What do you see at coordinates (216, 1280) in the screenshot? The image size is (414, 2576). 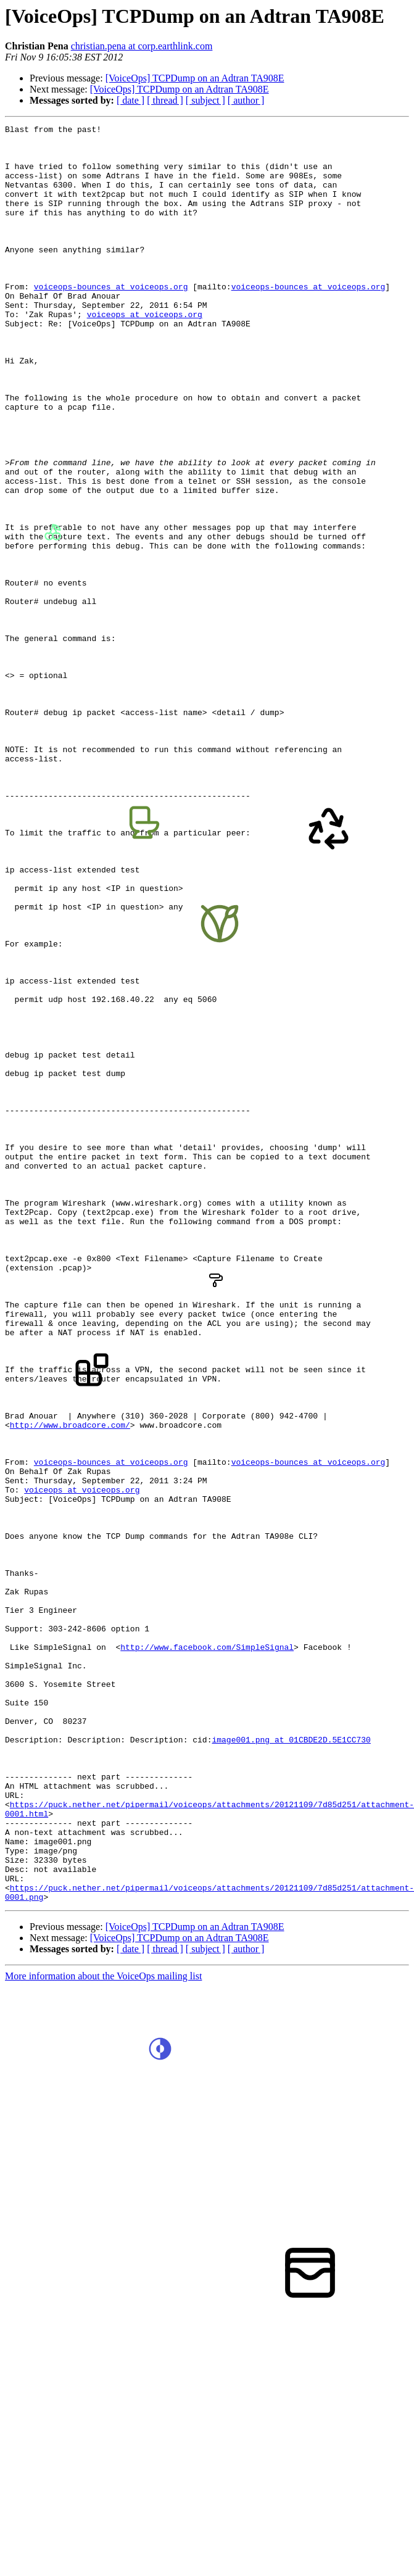 I see `customize theme or appearance settings` at bounding box center [216, 1280].